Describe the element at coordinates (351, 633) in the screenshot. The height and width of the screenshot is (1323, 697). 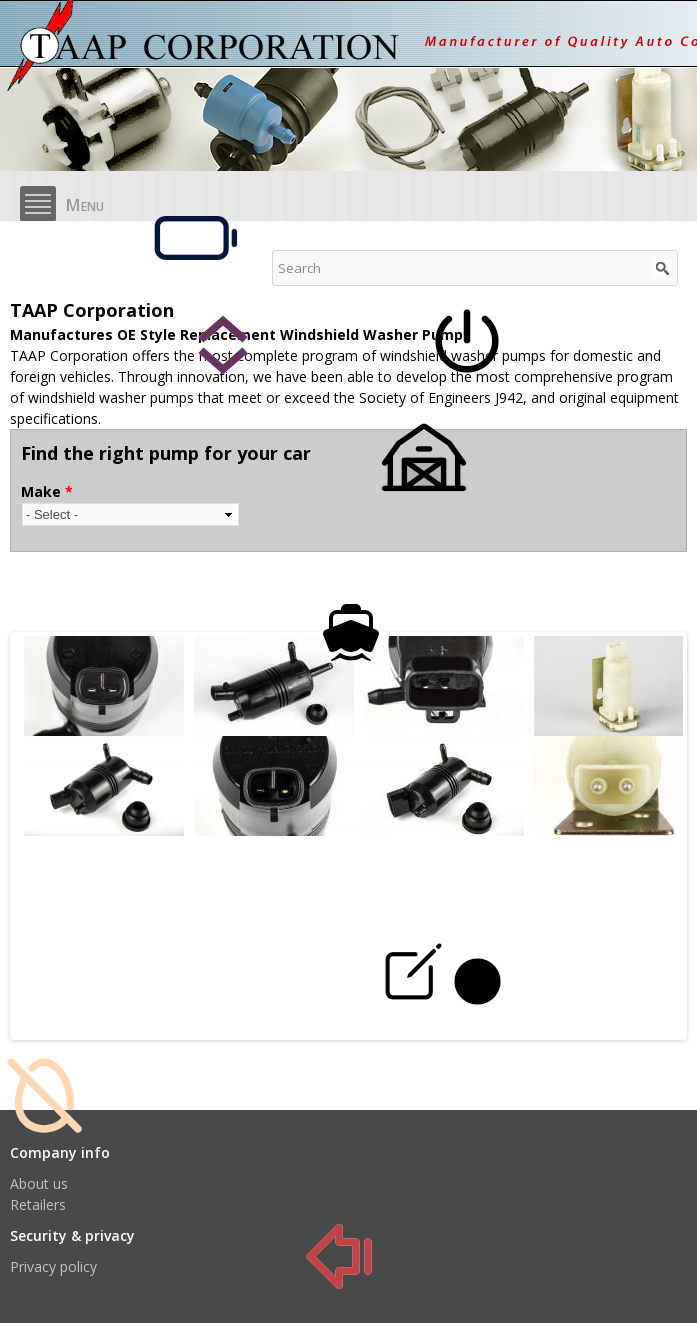
I see `access boat or ferry services` at that location.